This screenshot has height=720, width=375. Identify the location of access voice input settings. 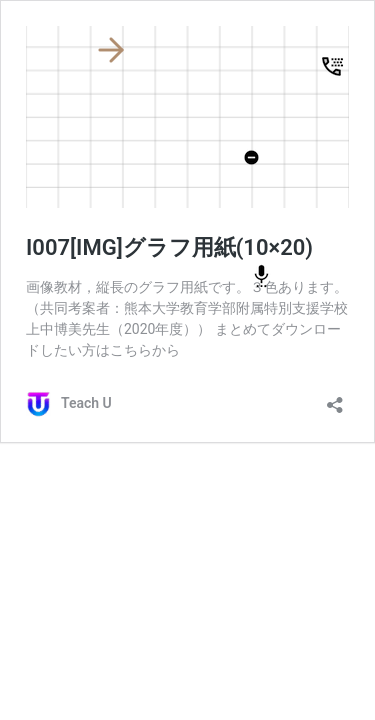
(261, 275).